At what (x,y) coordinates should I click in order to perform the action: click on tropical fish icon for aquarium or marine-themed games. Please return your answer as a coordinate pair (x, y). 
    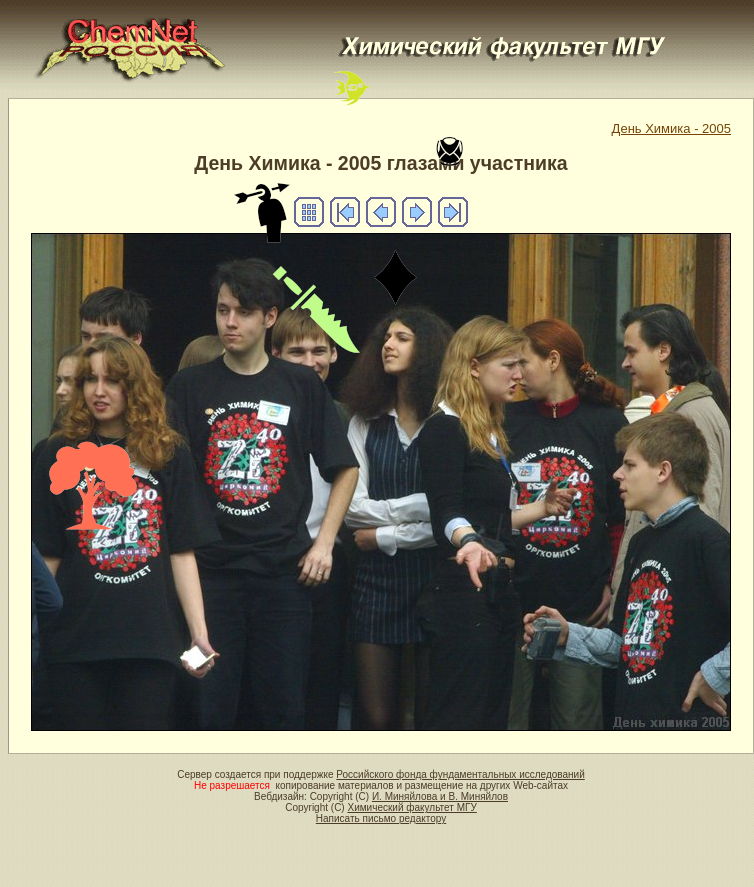
    Looking at the image, I should click on (351, 87).